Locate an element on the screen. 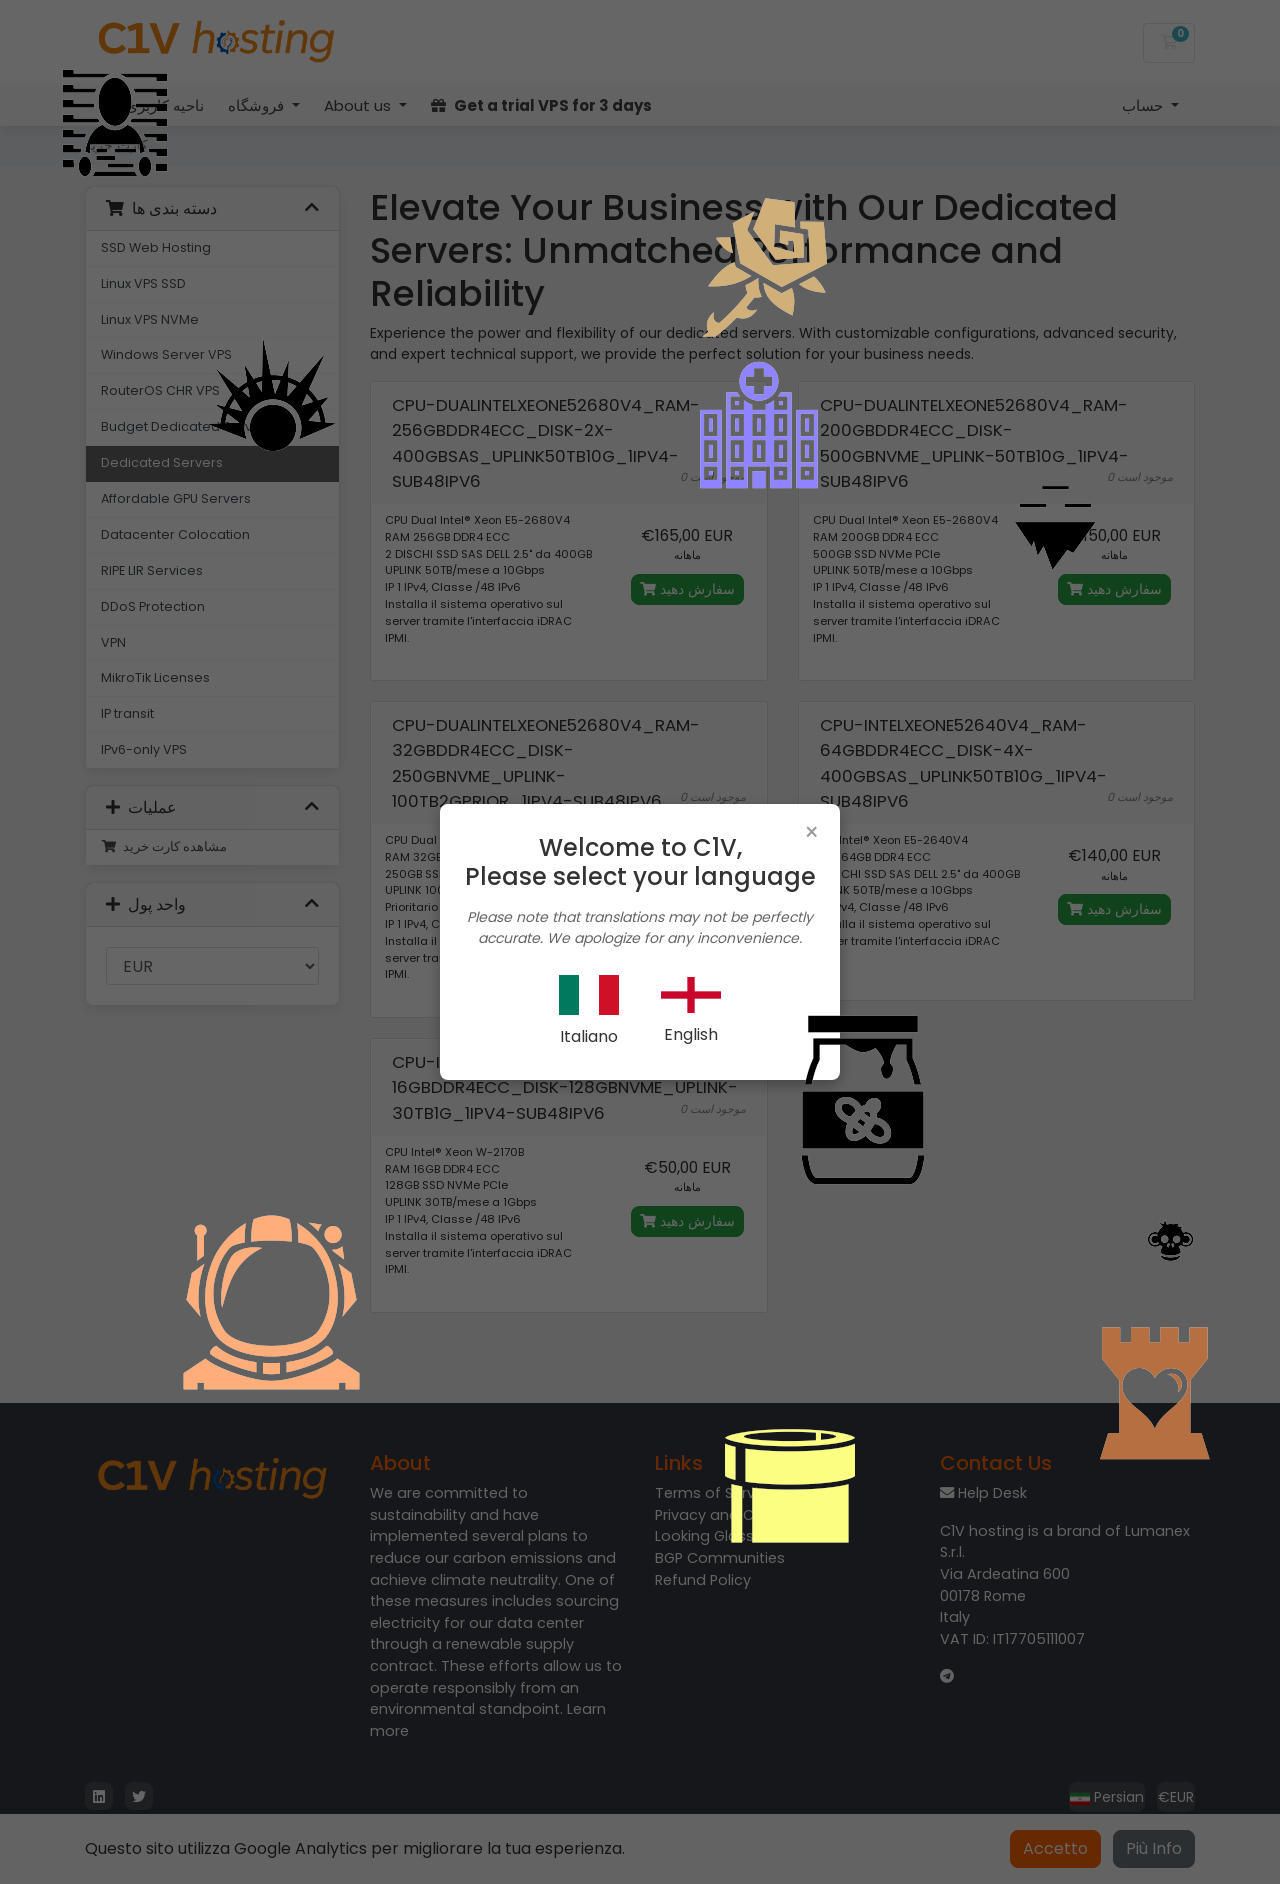 Image resolution: width=1280 pixels, height=1884 pixels. find nearby hospitals or medical facilities is located at coordinates (759, 425).